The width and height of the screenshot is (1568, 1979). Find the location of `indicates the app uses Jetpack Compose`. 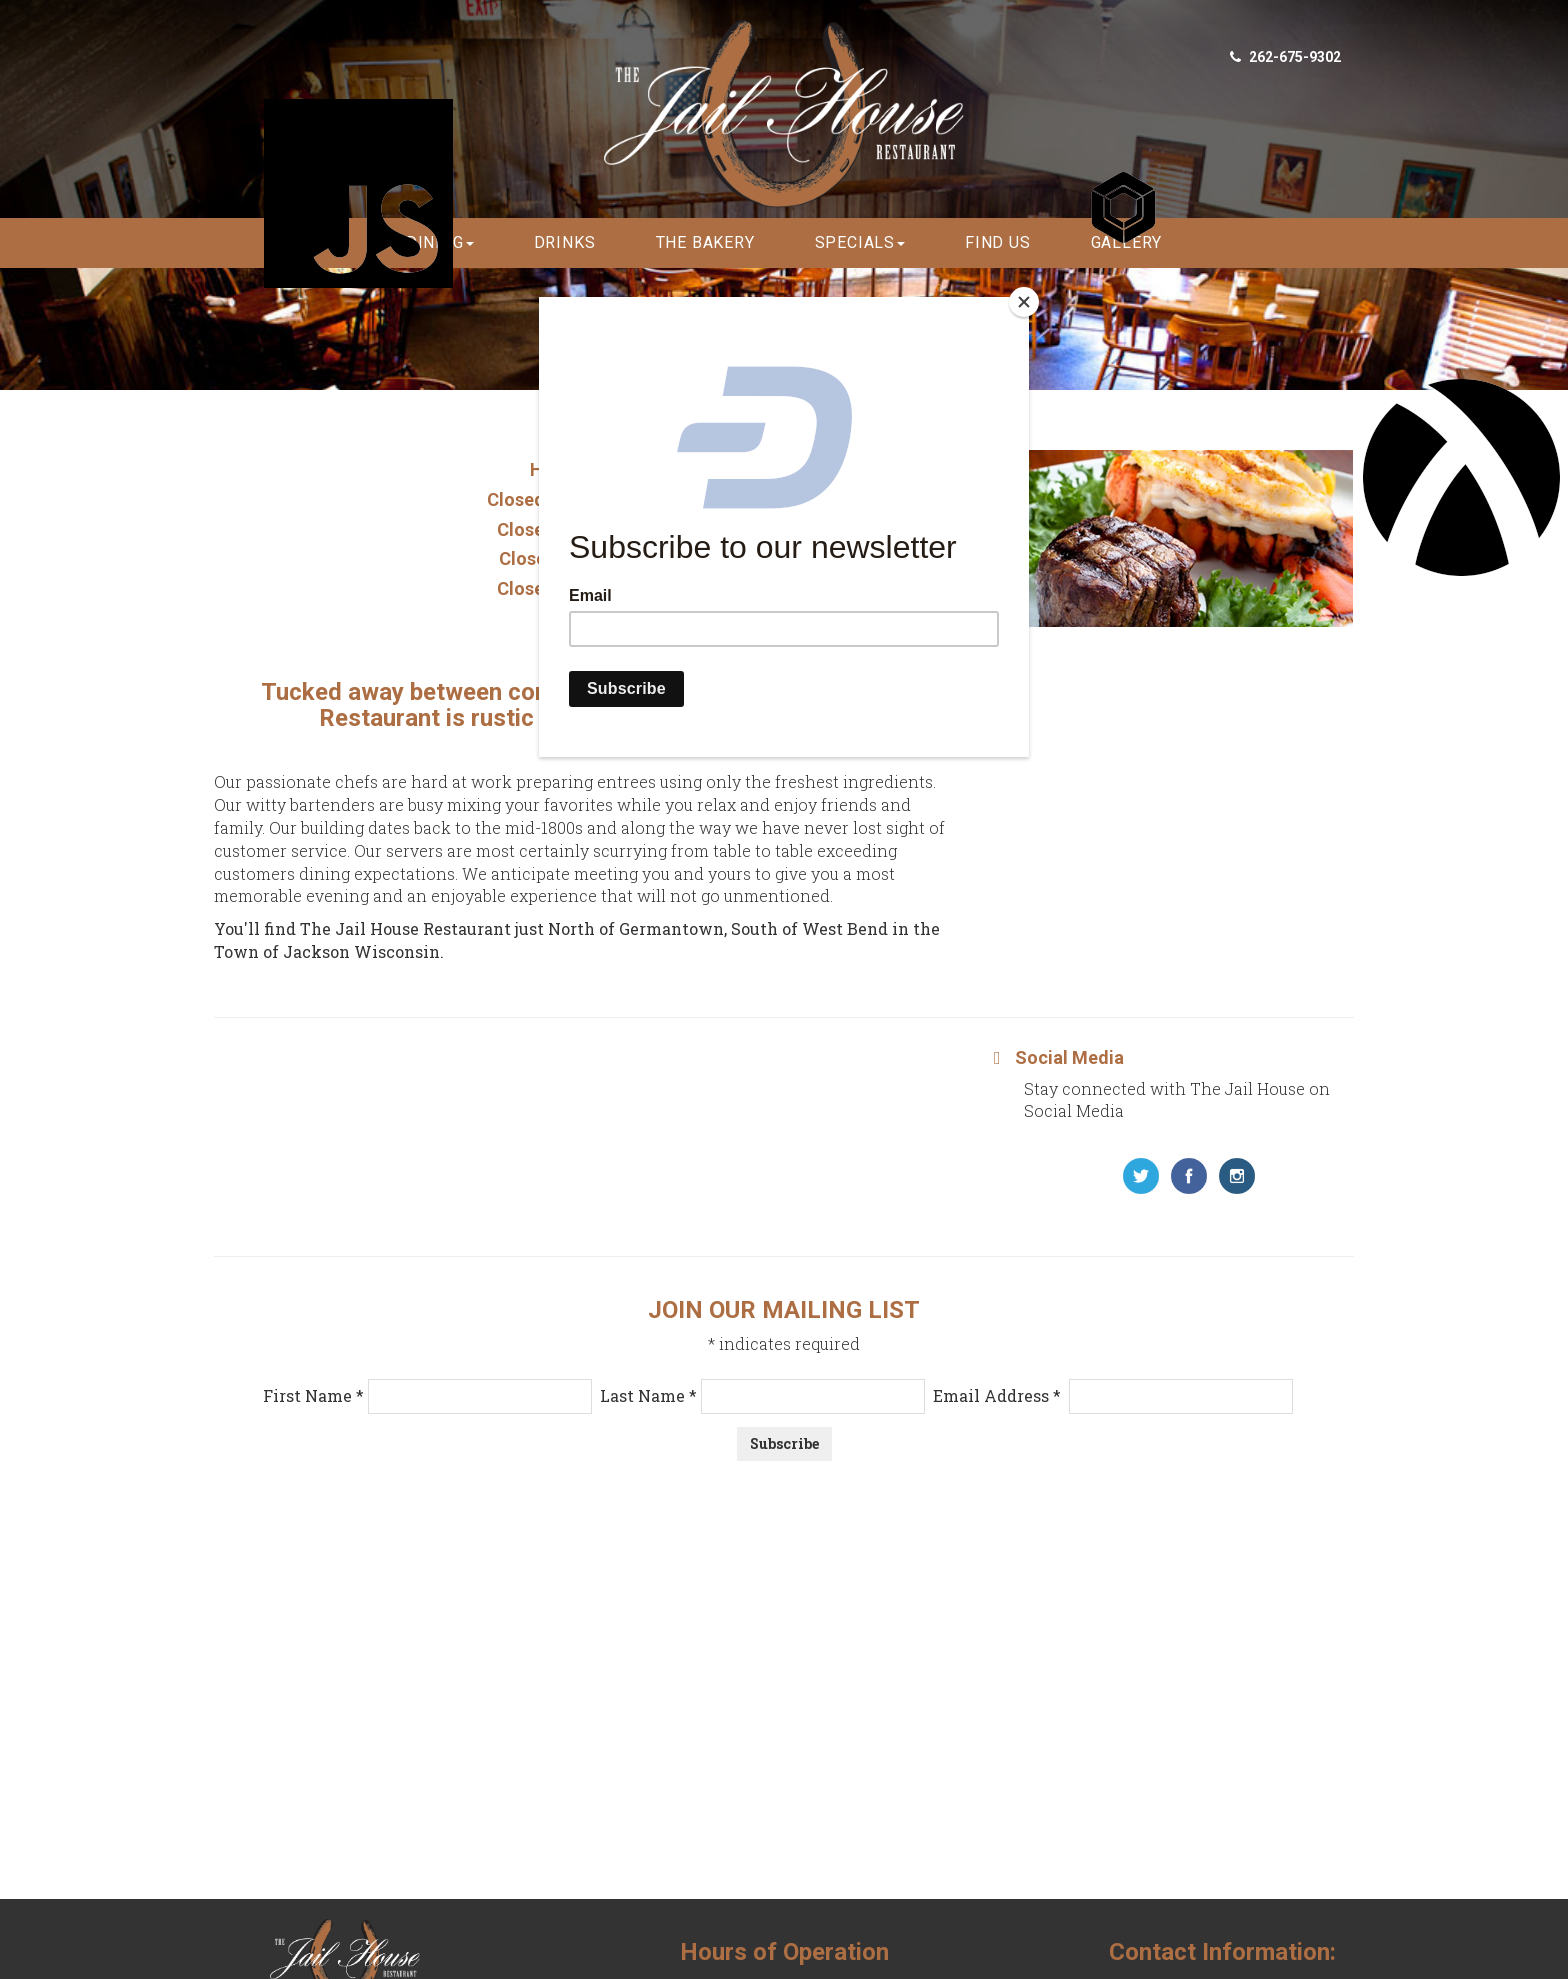

indicates the app uses Jetpack Compose is located at coordinates (1123, 207).